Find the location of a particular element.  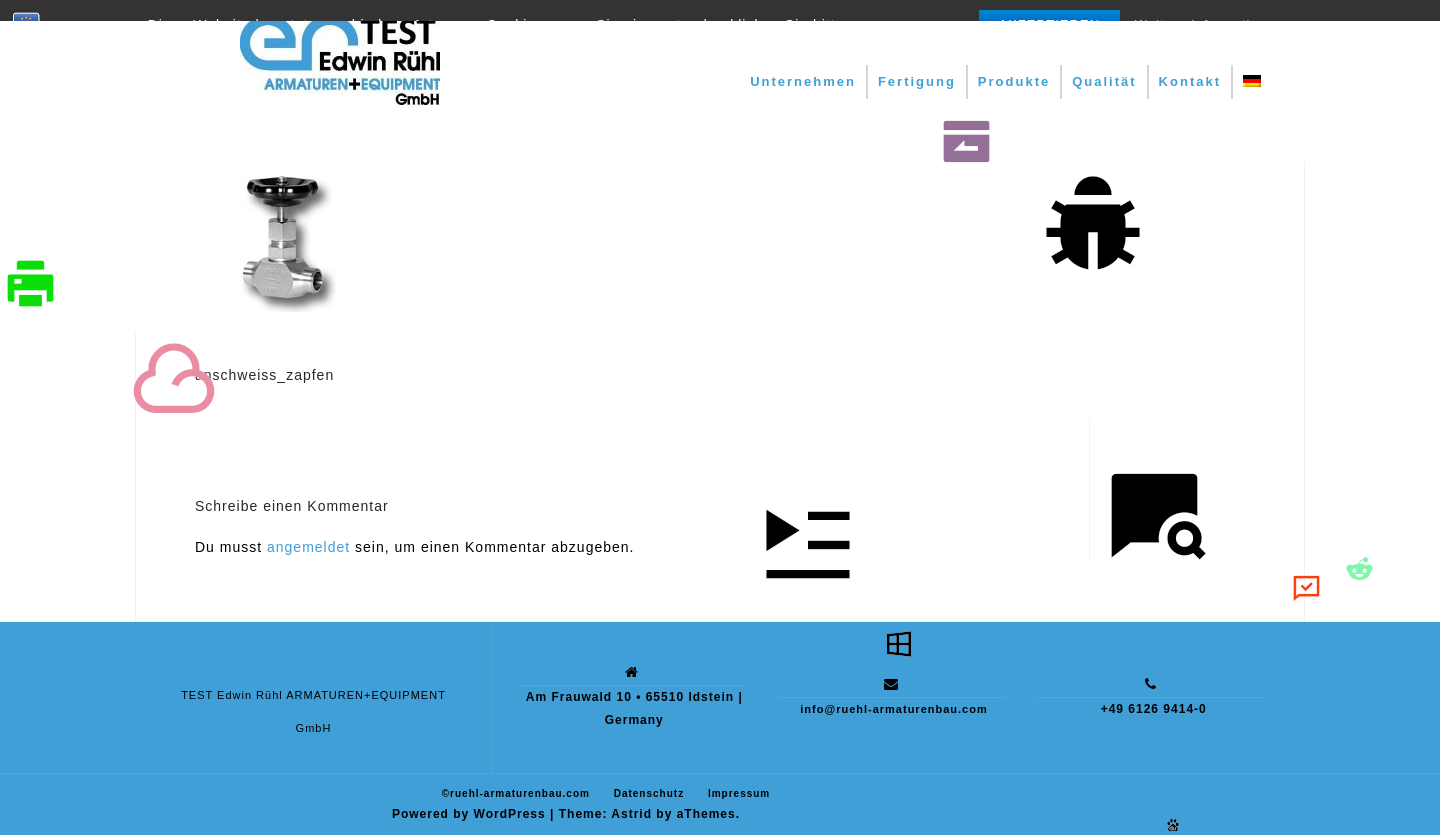

request a refund for a transaction is located at coordinates (966, 141).